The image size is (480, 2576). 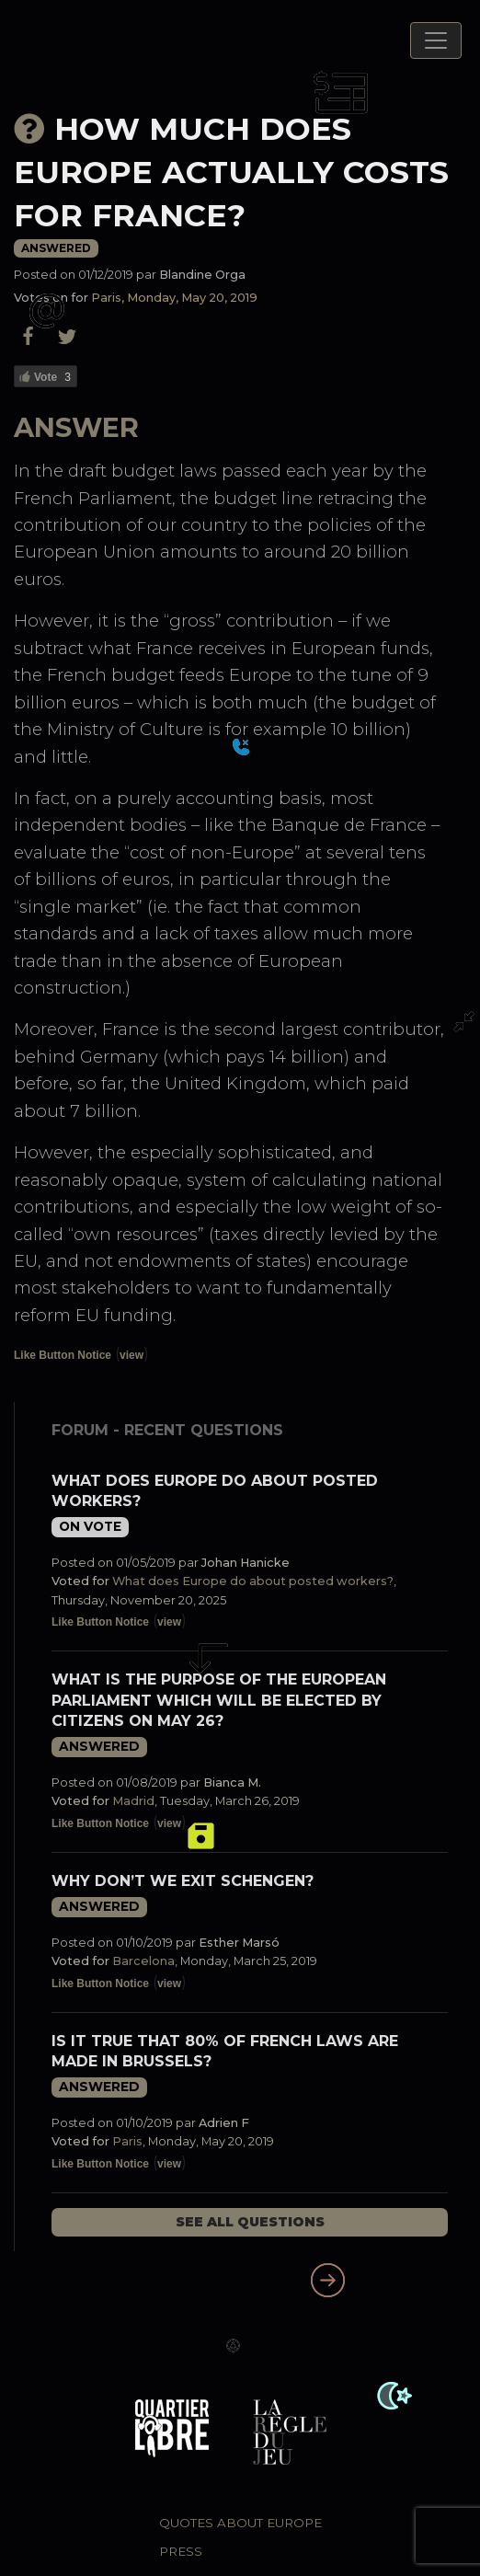 I want to click on view invoice details, so click(x=341, y=93).